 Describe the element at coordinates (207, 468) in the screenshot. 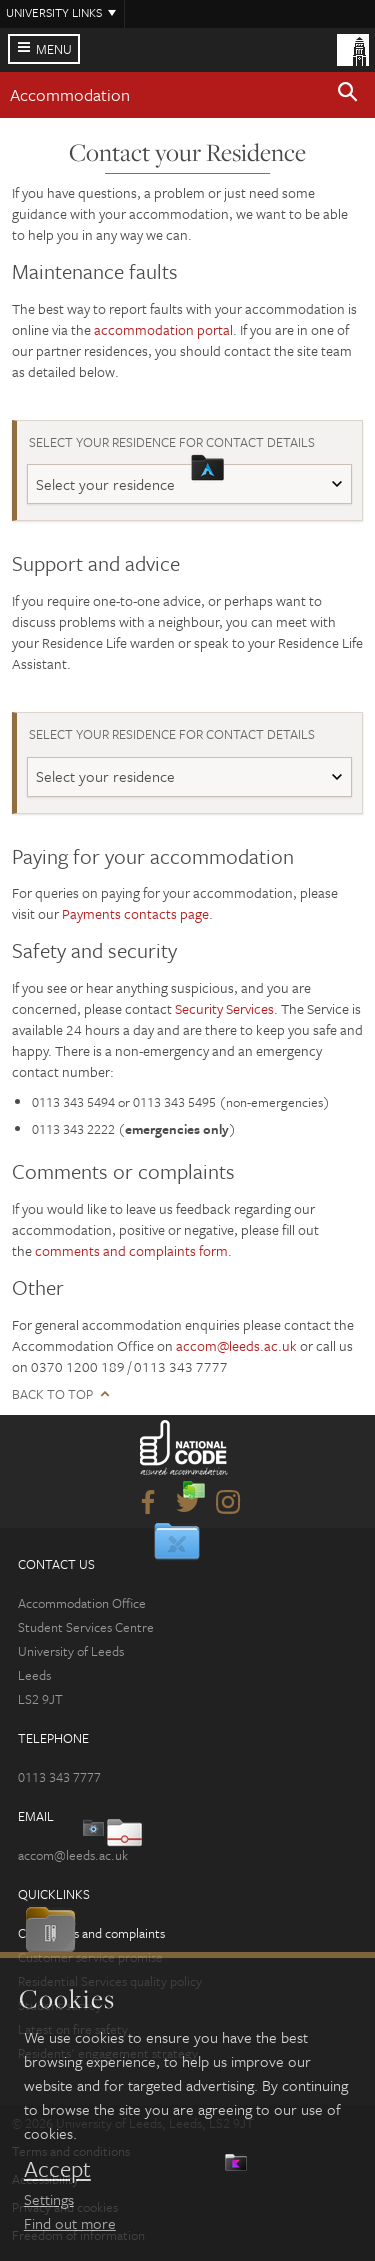

I see `folder containing arch linux files or configurations` at that location.